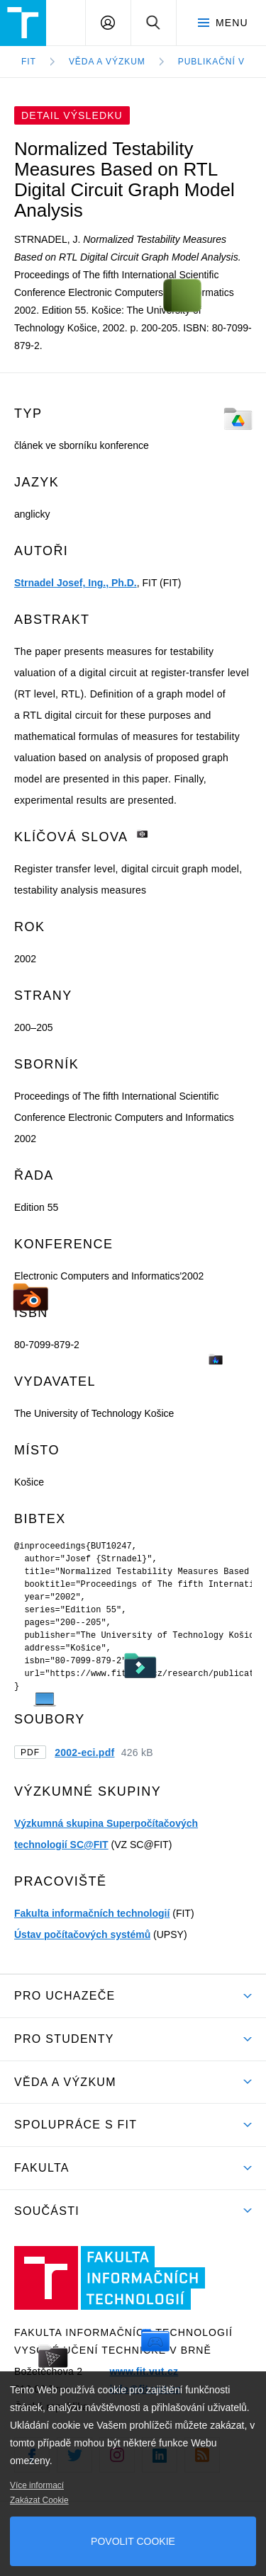 The image size is (266, 2576). Describe the element at coordinates (31, 1298) in the screenshot. I see `open folder containing Blender project files` at that location.